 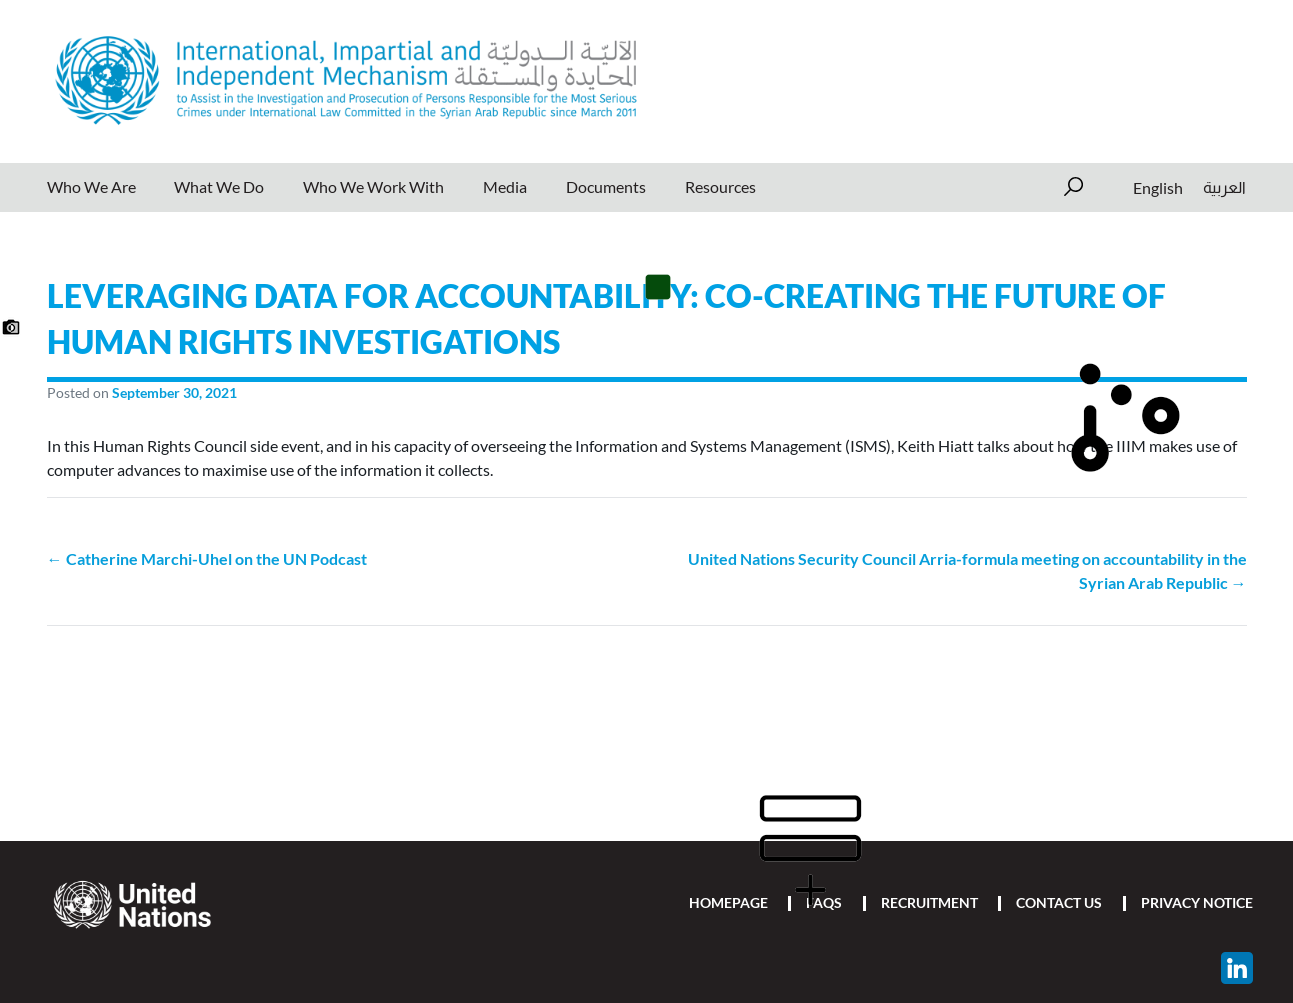 I want to click on add a new row at the bottom, so click(x=810, y=841).